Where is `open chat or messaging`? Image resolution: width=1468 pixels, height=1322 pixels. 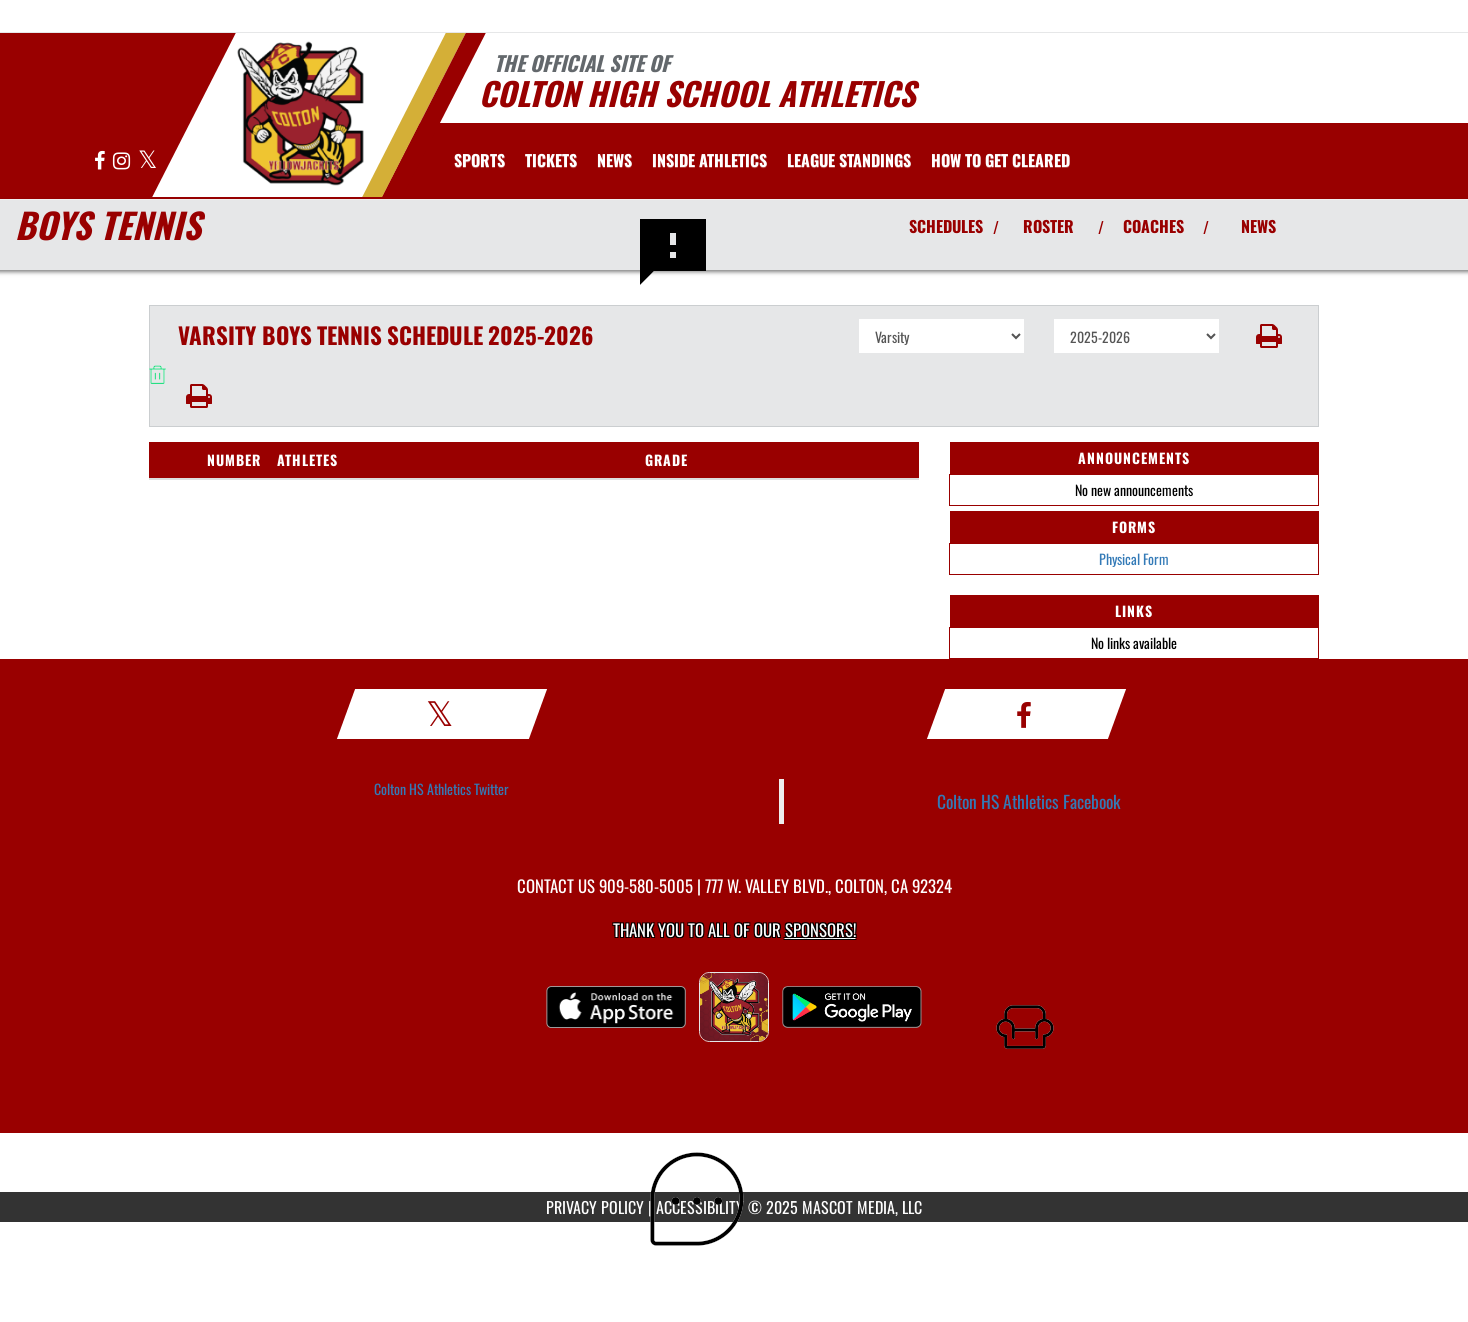
open chat or messaging is located at coordinates (695, 1201).